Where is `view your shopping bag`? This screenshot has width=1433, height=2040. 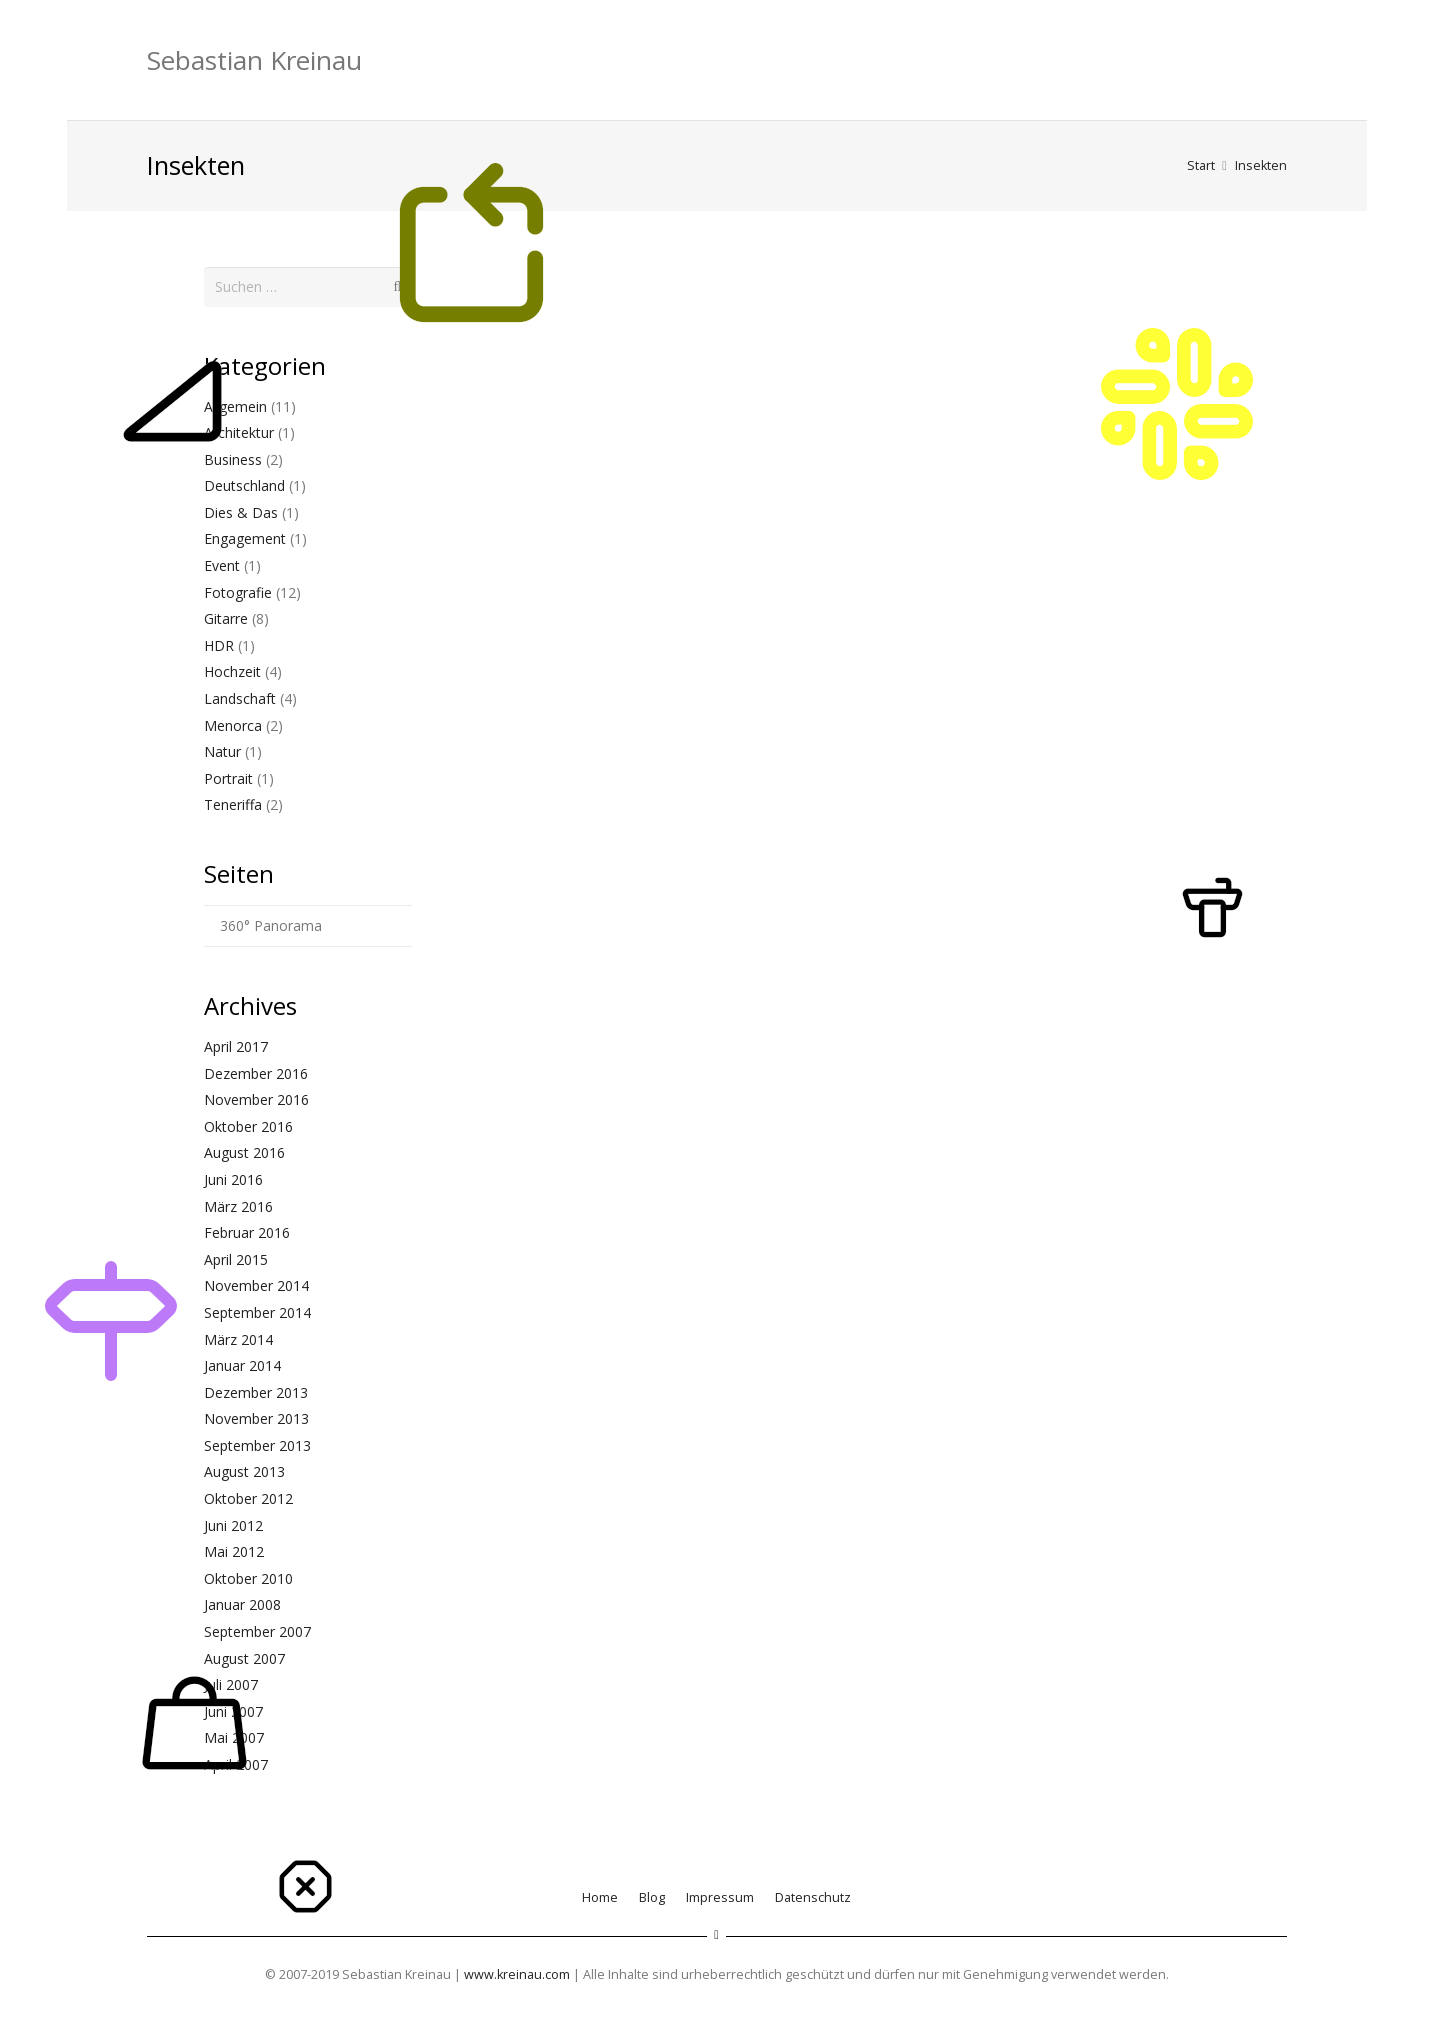 view your shopping bag is located at coordinates (194, 1728).